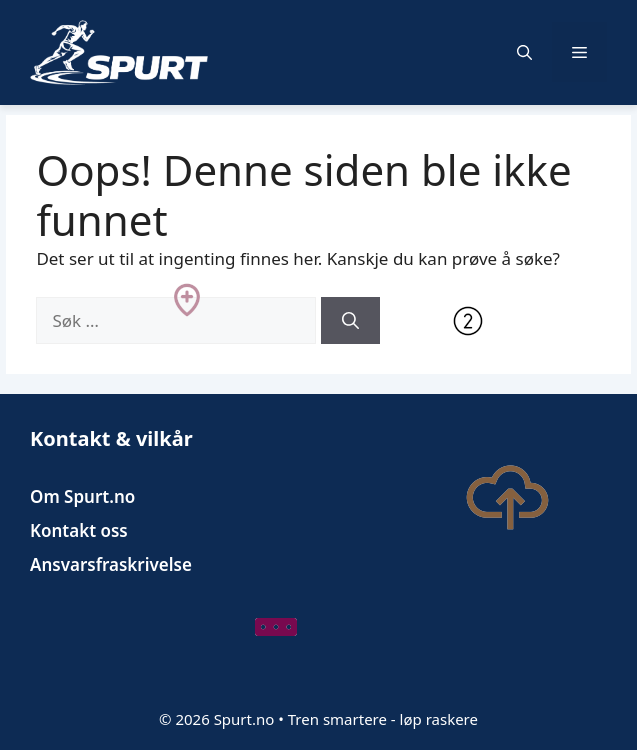 The height and width of the screenshot is (750, 637). I want to click on upload file to cloud storage, so click(507, 494).